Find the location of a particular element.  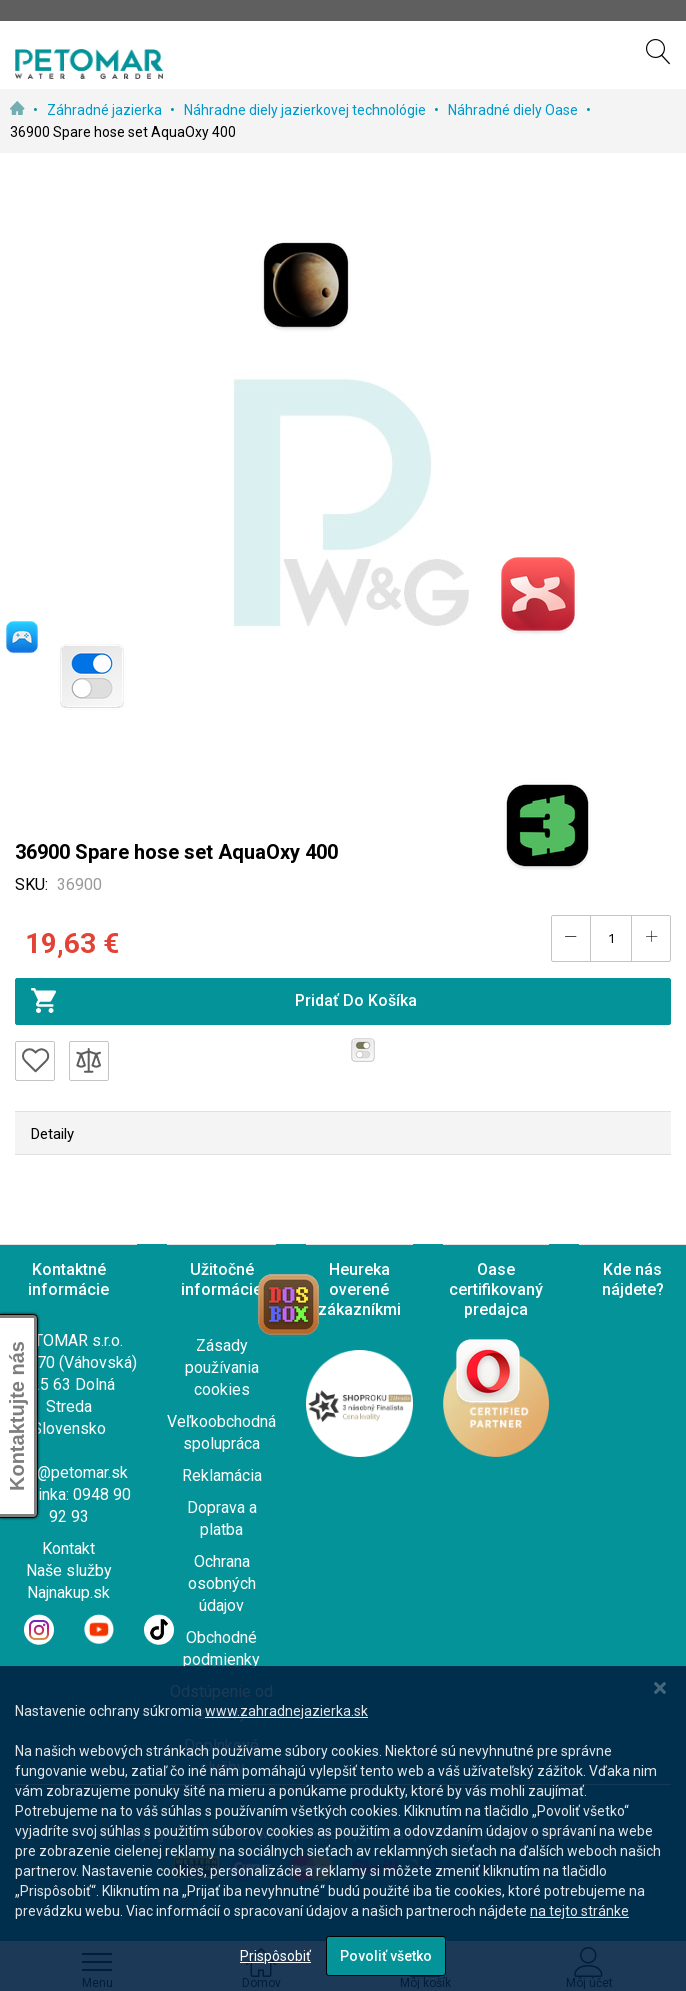

open gnome tweaks to customize desktop settings is located at coordinates (92, 676).